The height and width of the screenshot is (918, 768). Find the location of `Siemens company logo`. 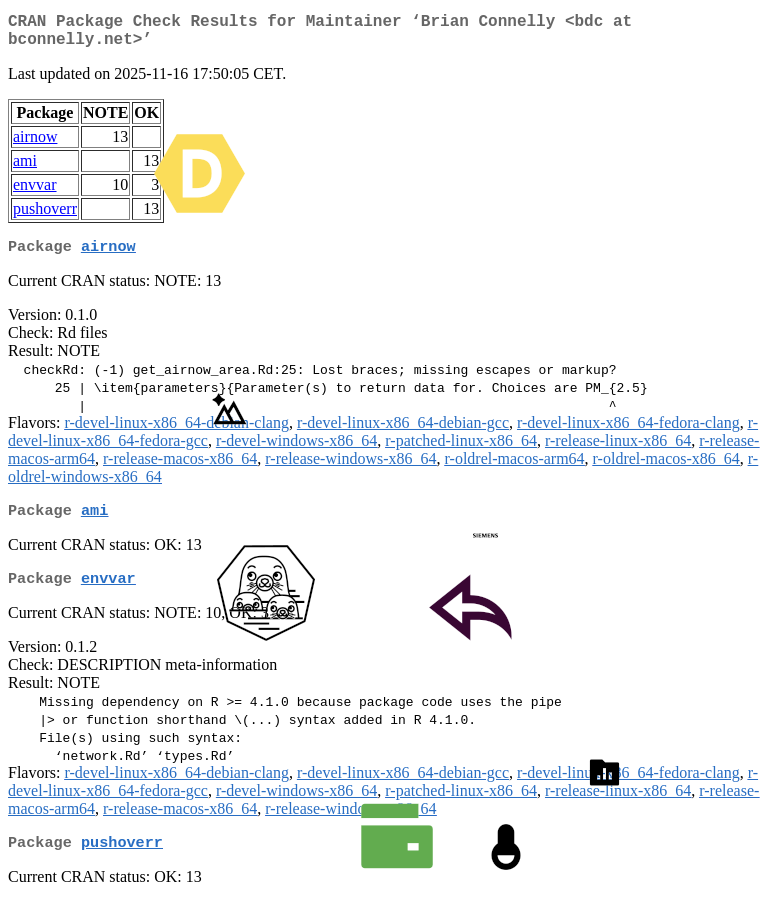

Siemens company logo is located at coordinates (485, 535).